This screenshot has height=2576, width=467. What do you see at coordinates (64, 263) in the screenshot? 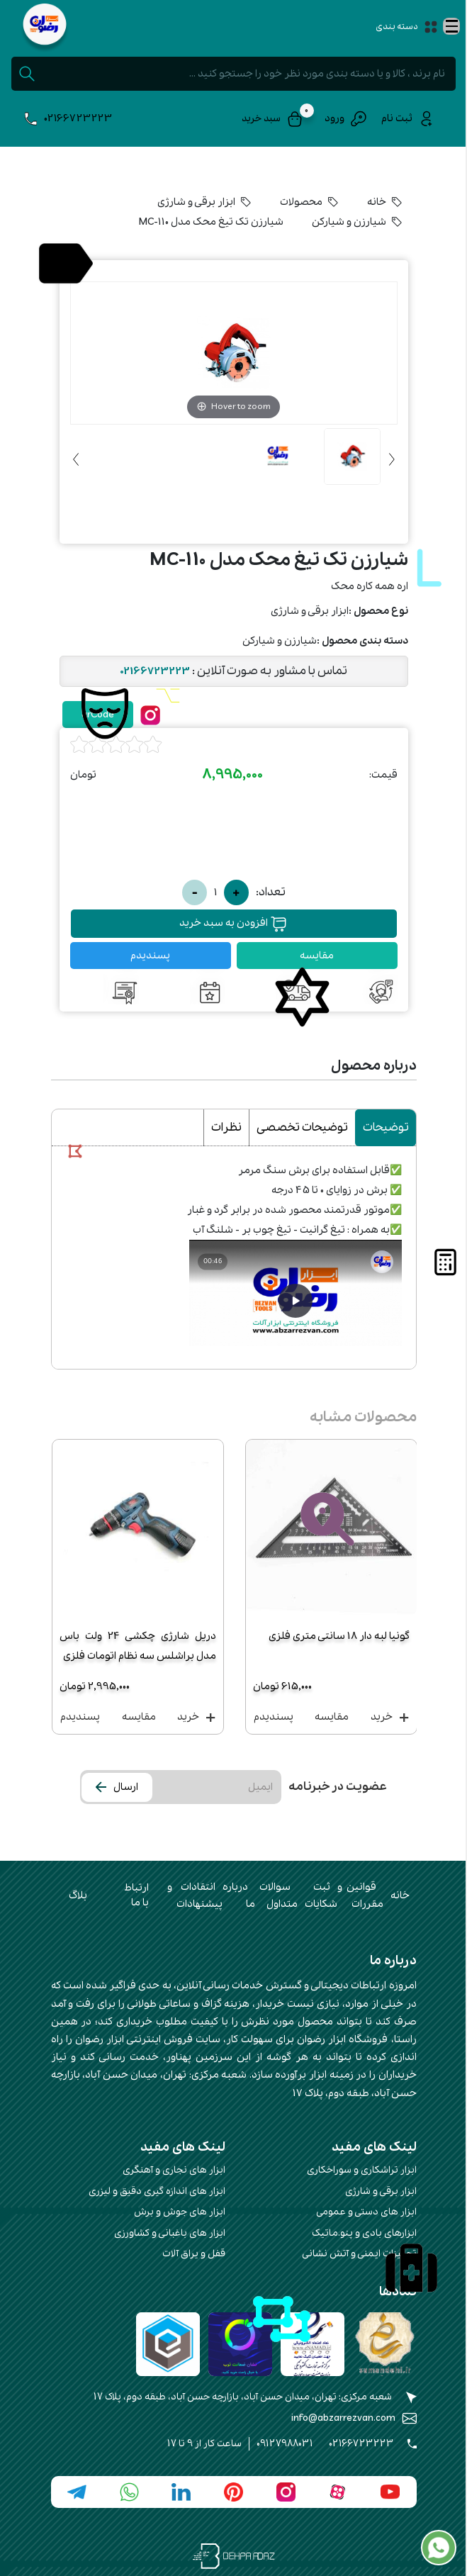
I see `add or apply a label to an item` at bounding box center [64, 263].